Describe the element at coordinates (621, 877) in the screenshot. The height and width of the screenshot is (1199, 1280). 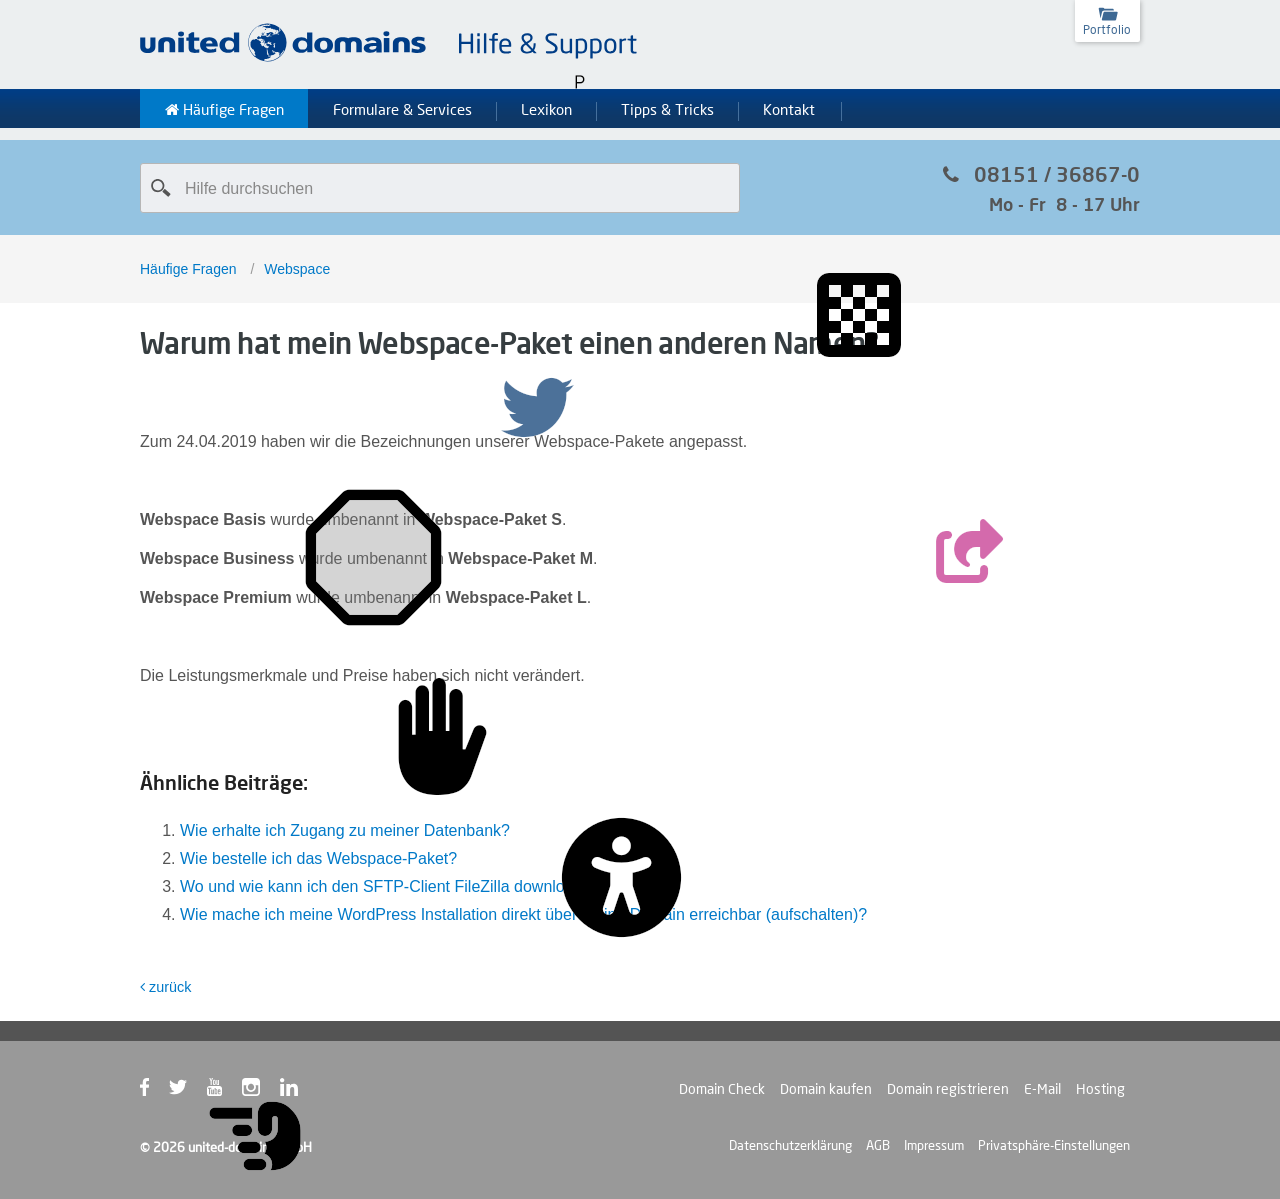
I see `access accessibility settings` at that location.